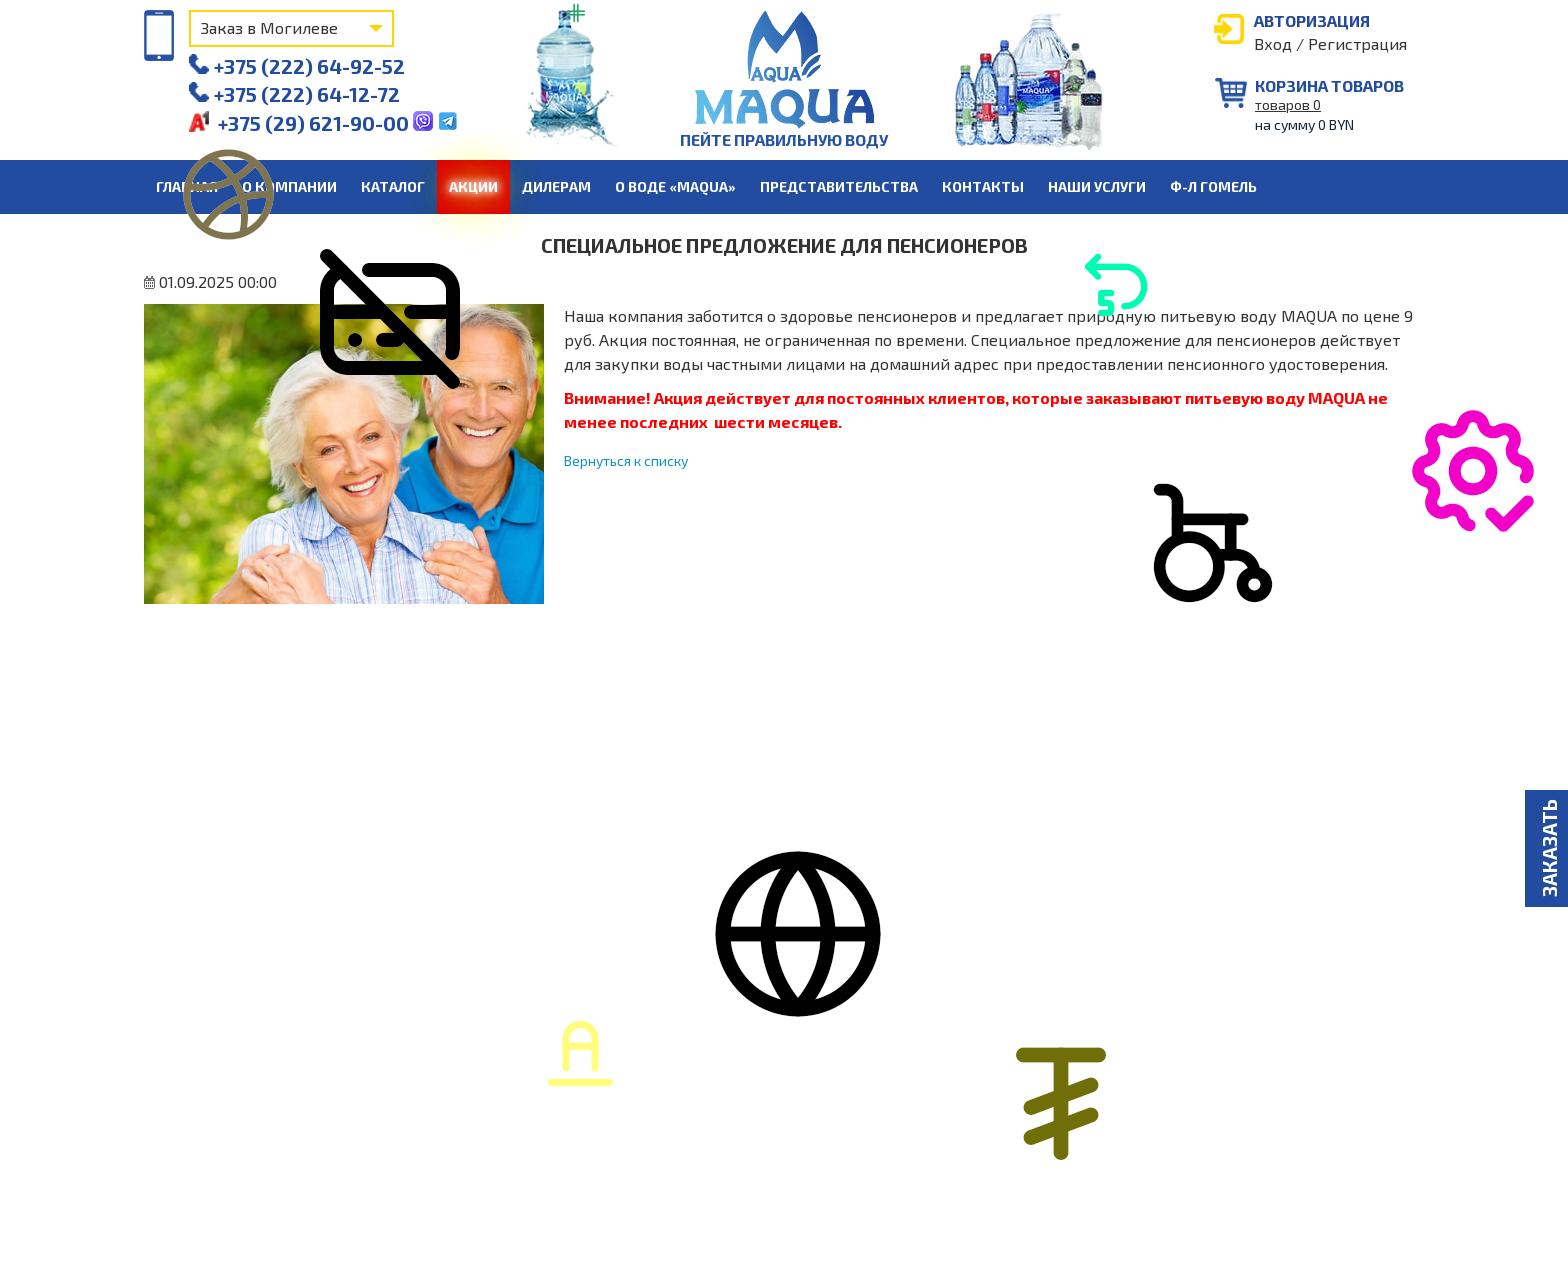  What do you see at coordinates (1213, 543) in the screenshot?
I see `indicates wheelchair accessibility available` at bounding box center [1213, 543].